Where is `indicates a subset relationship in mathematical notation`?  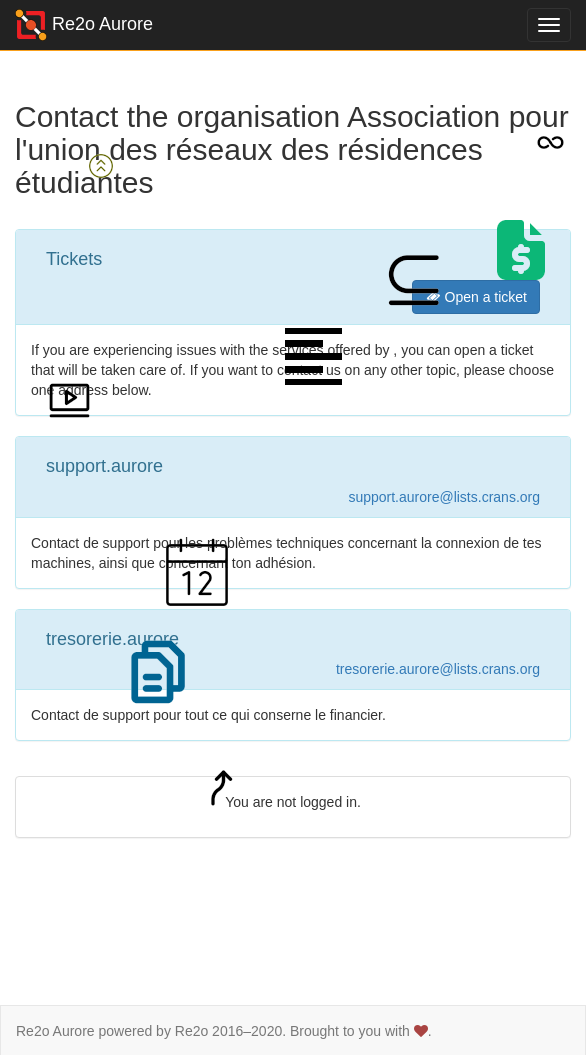
indicates a subset relationship in mathematical notation is located at coordinates (415, 279).